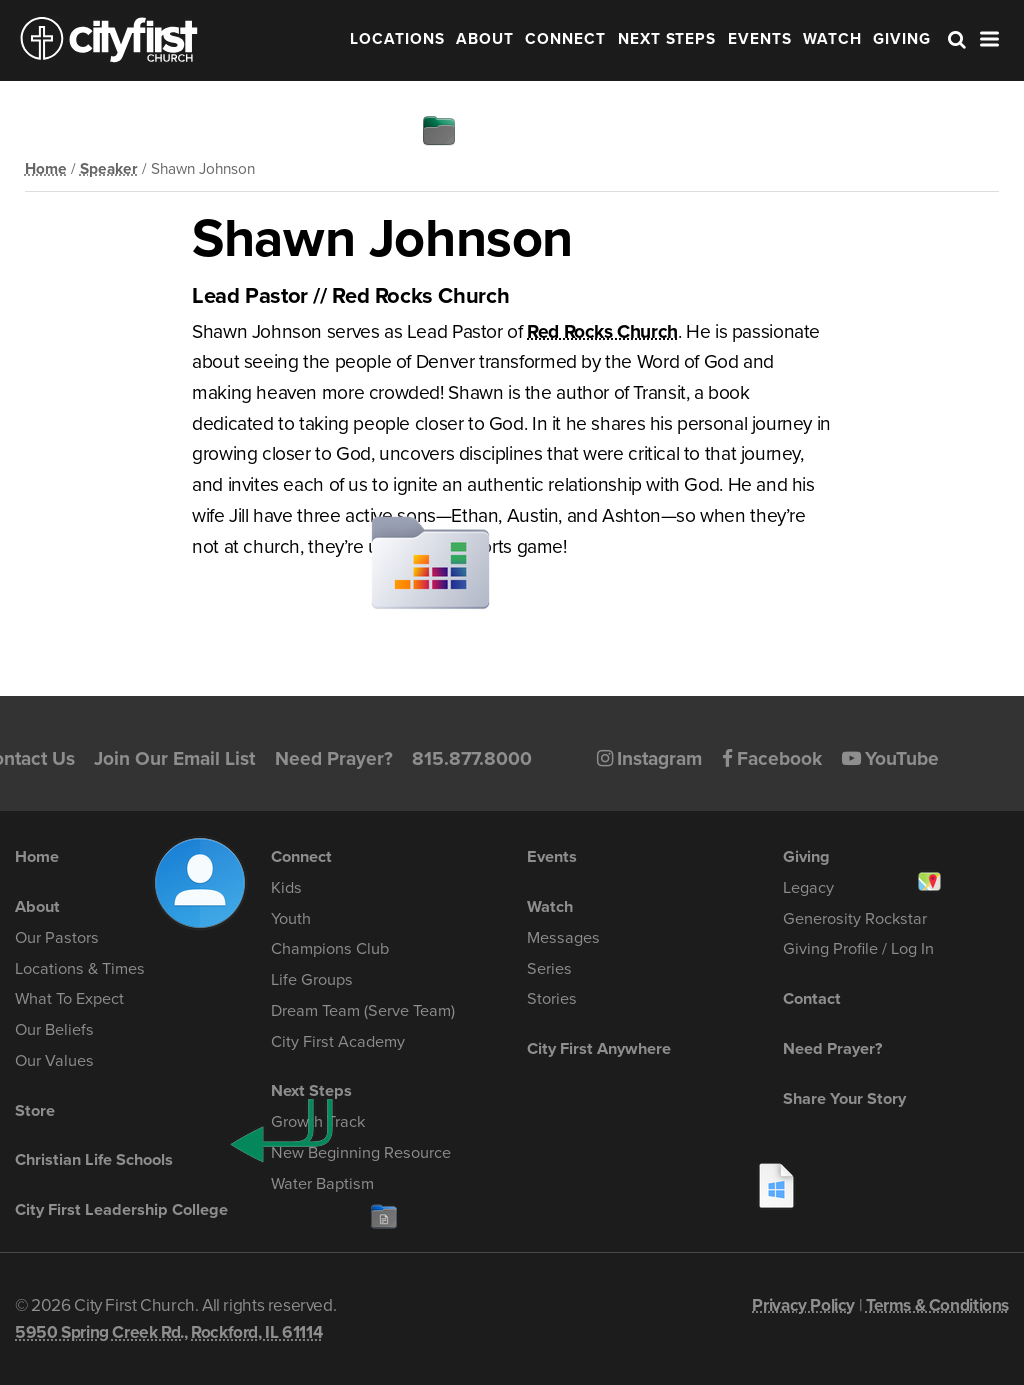 The image size is (1024, 1385). What do you see at coordinates (200, 883) in the screenshot?
I see `view user profile information` at bounding box center [200, 883].